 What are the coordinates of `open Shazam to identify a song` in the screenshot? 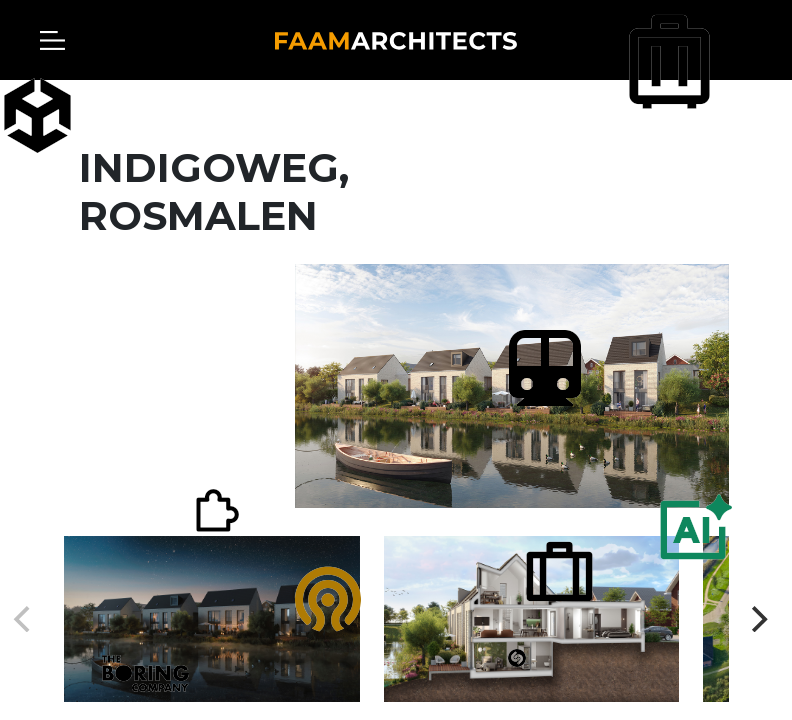 It's located at (517, 658).